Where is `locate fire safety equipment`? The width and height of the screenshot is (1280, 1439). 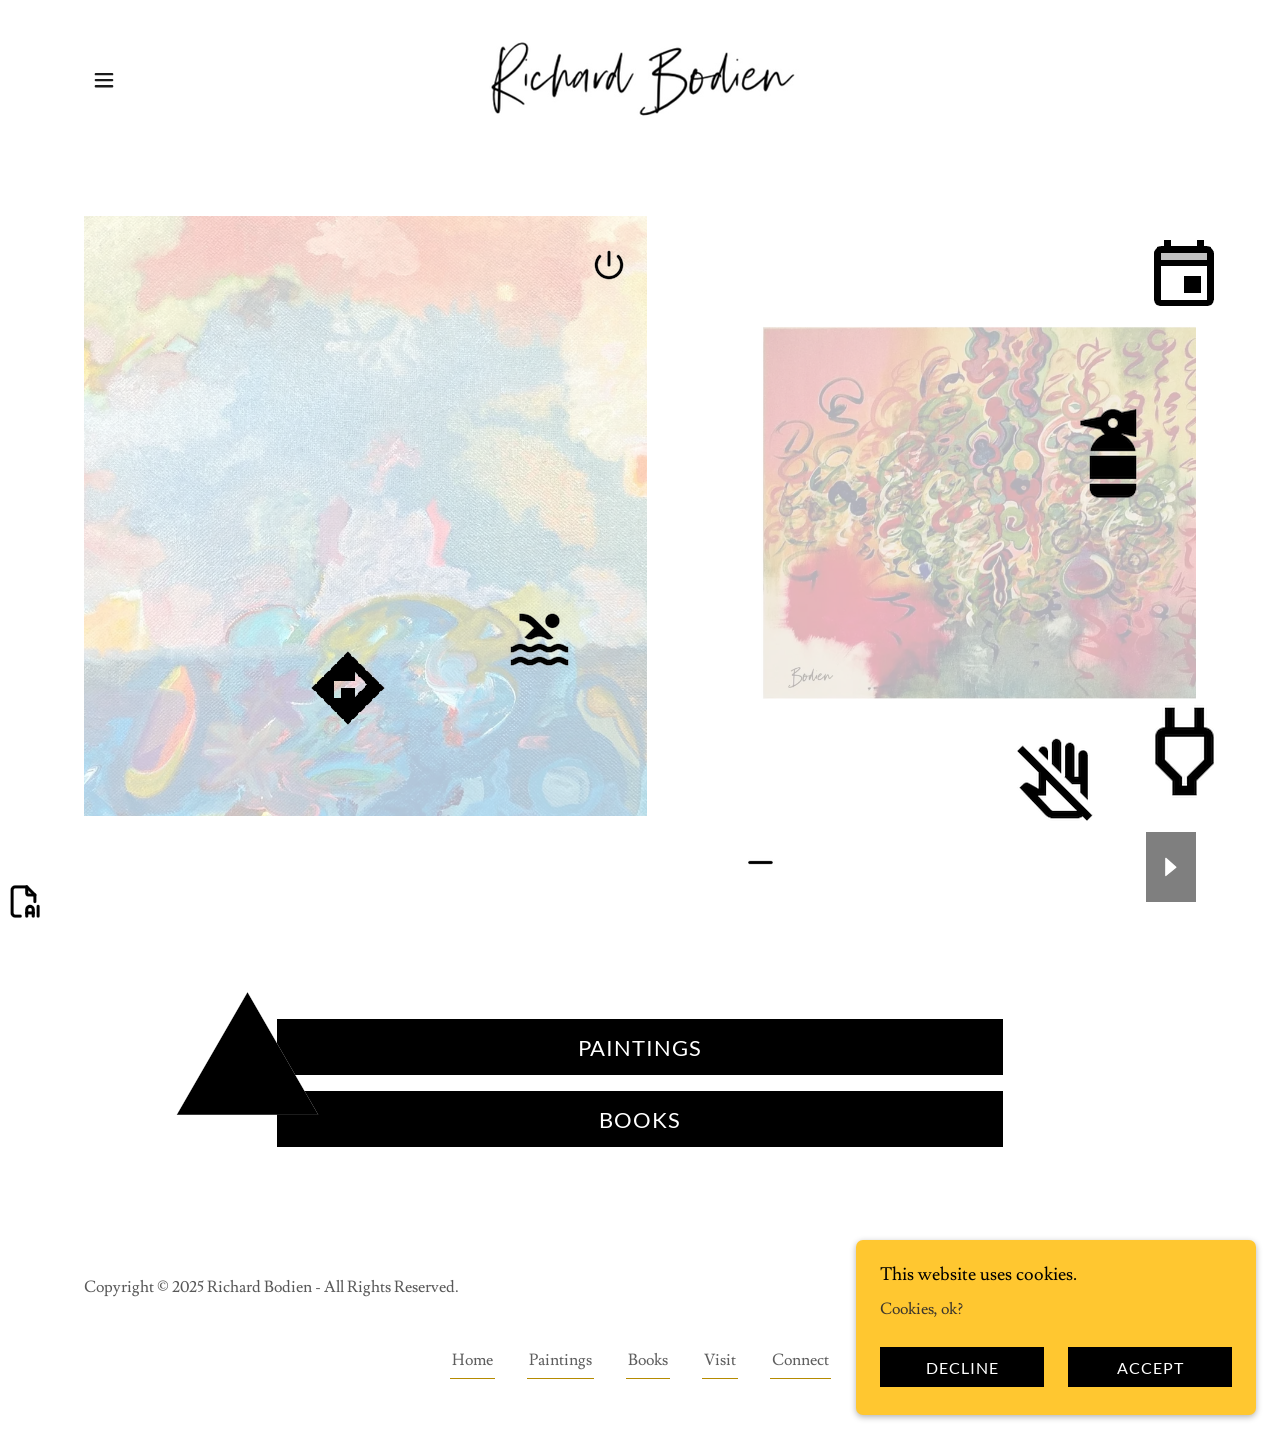 locate fire safety equipment is located at coordinates (1113, 451).